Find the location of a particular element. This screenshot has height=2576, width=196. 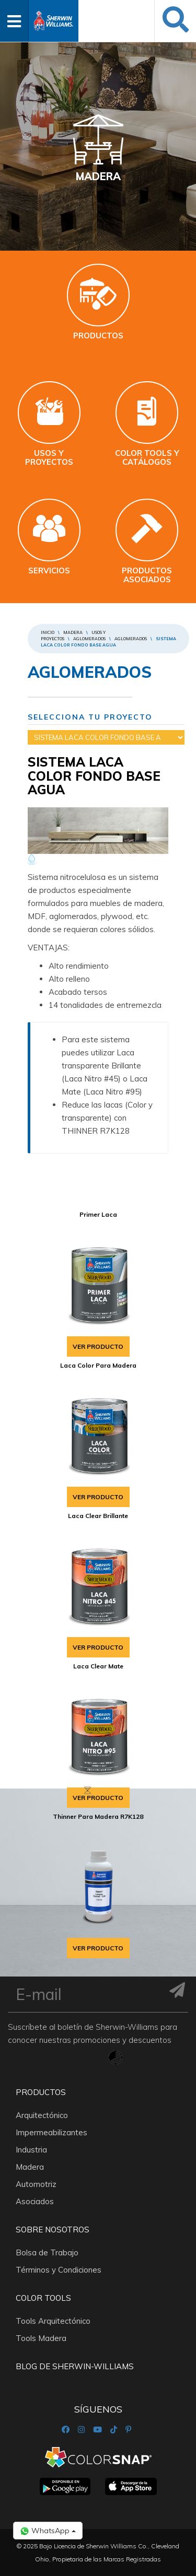

view analytics or statistics breakdown is located at coordinates (116, 2057).